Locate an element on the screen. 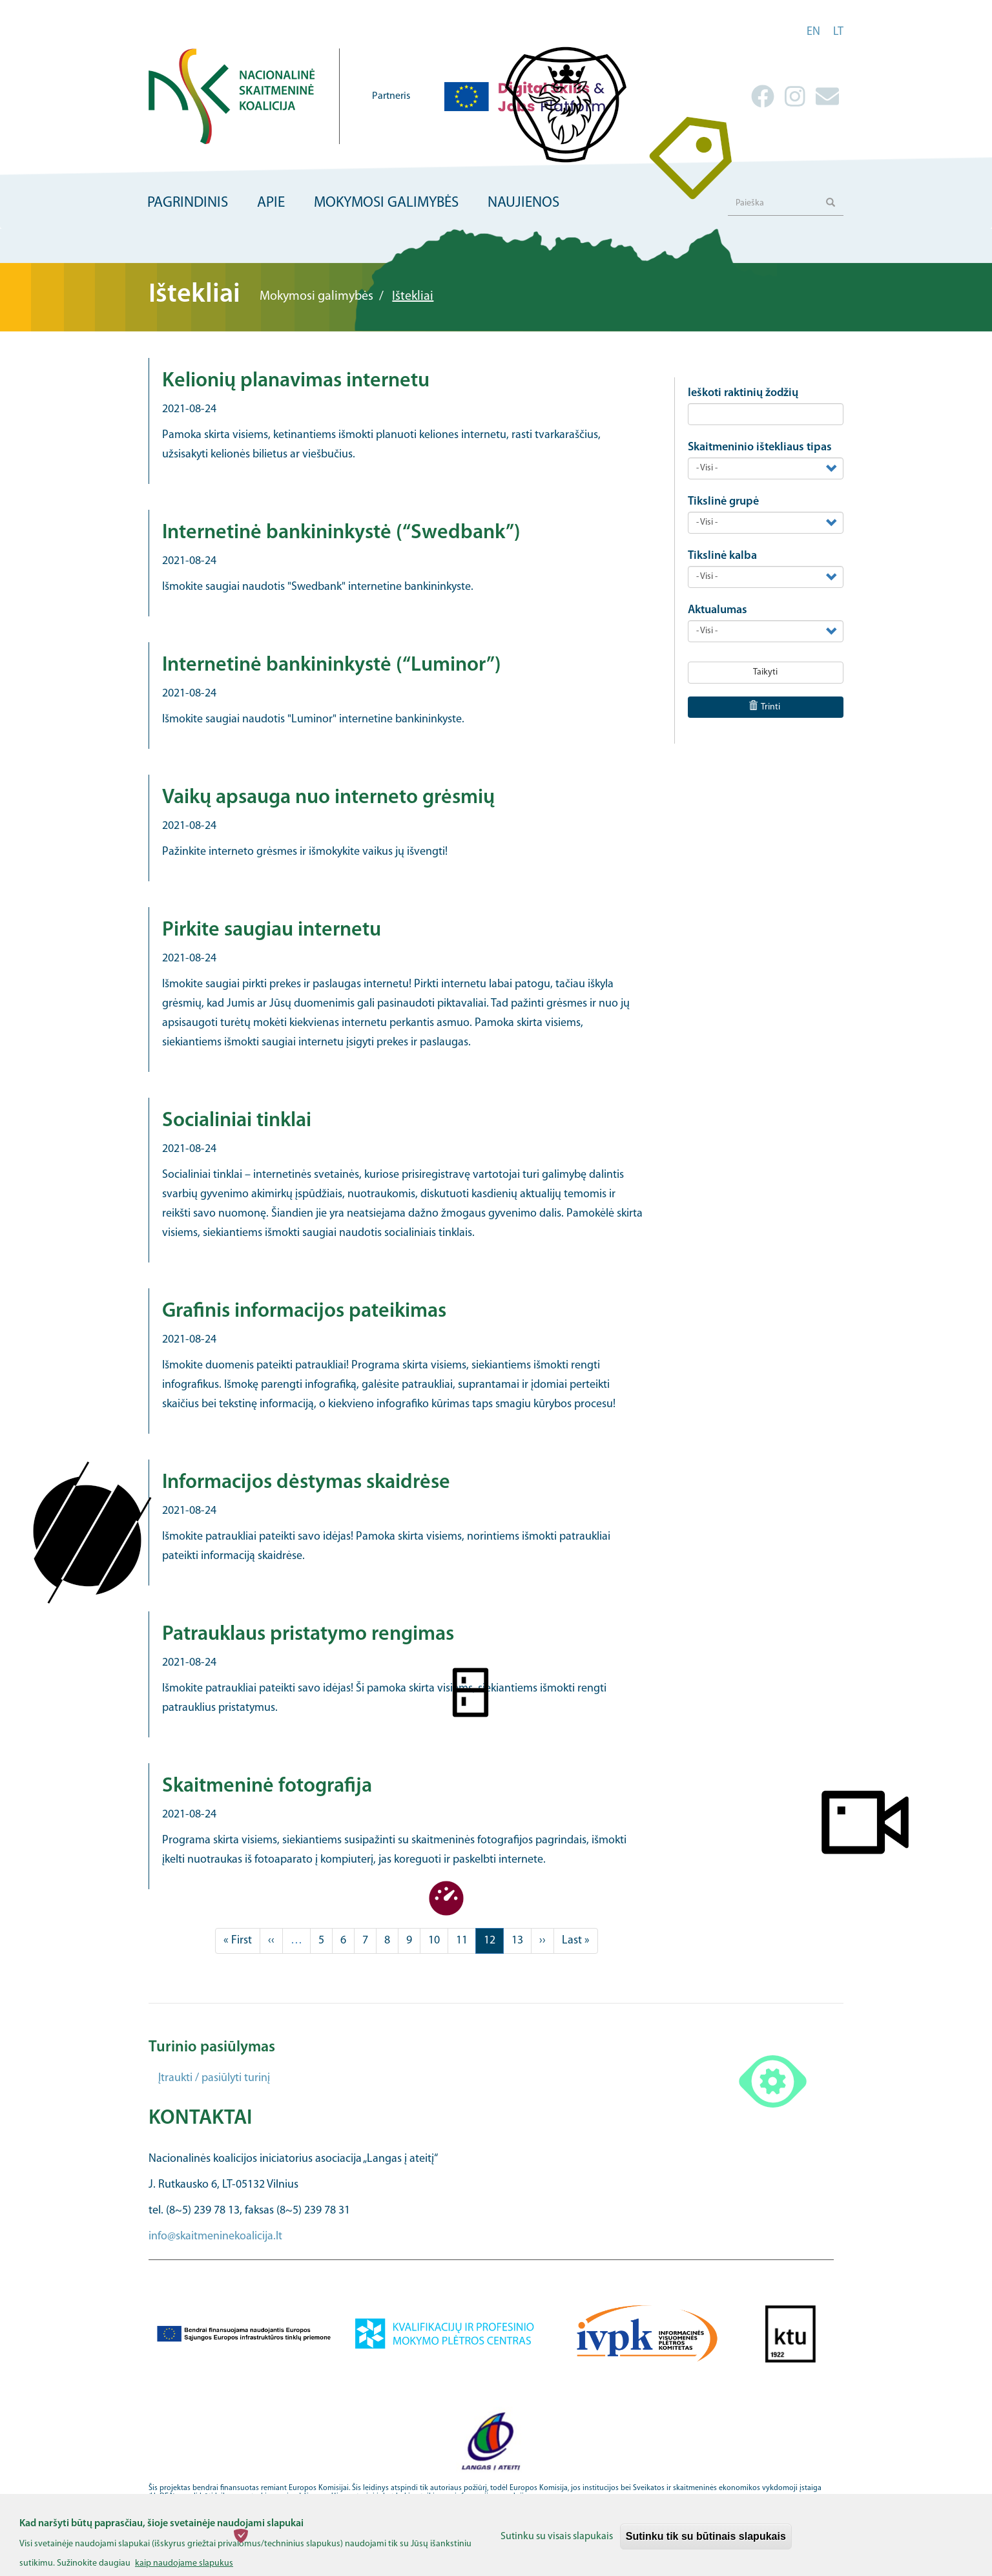 This screenshot has height=2576, width=992. view or apply a price tag to an item is located at coordinates (691, 156).